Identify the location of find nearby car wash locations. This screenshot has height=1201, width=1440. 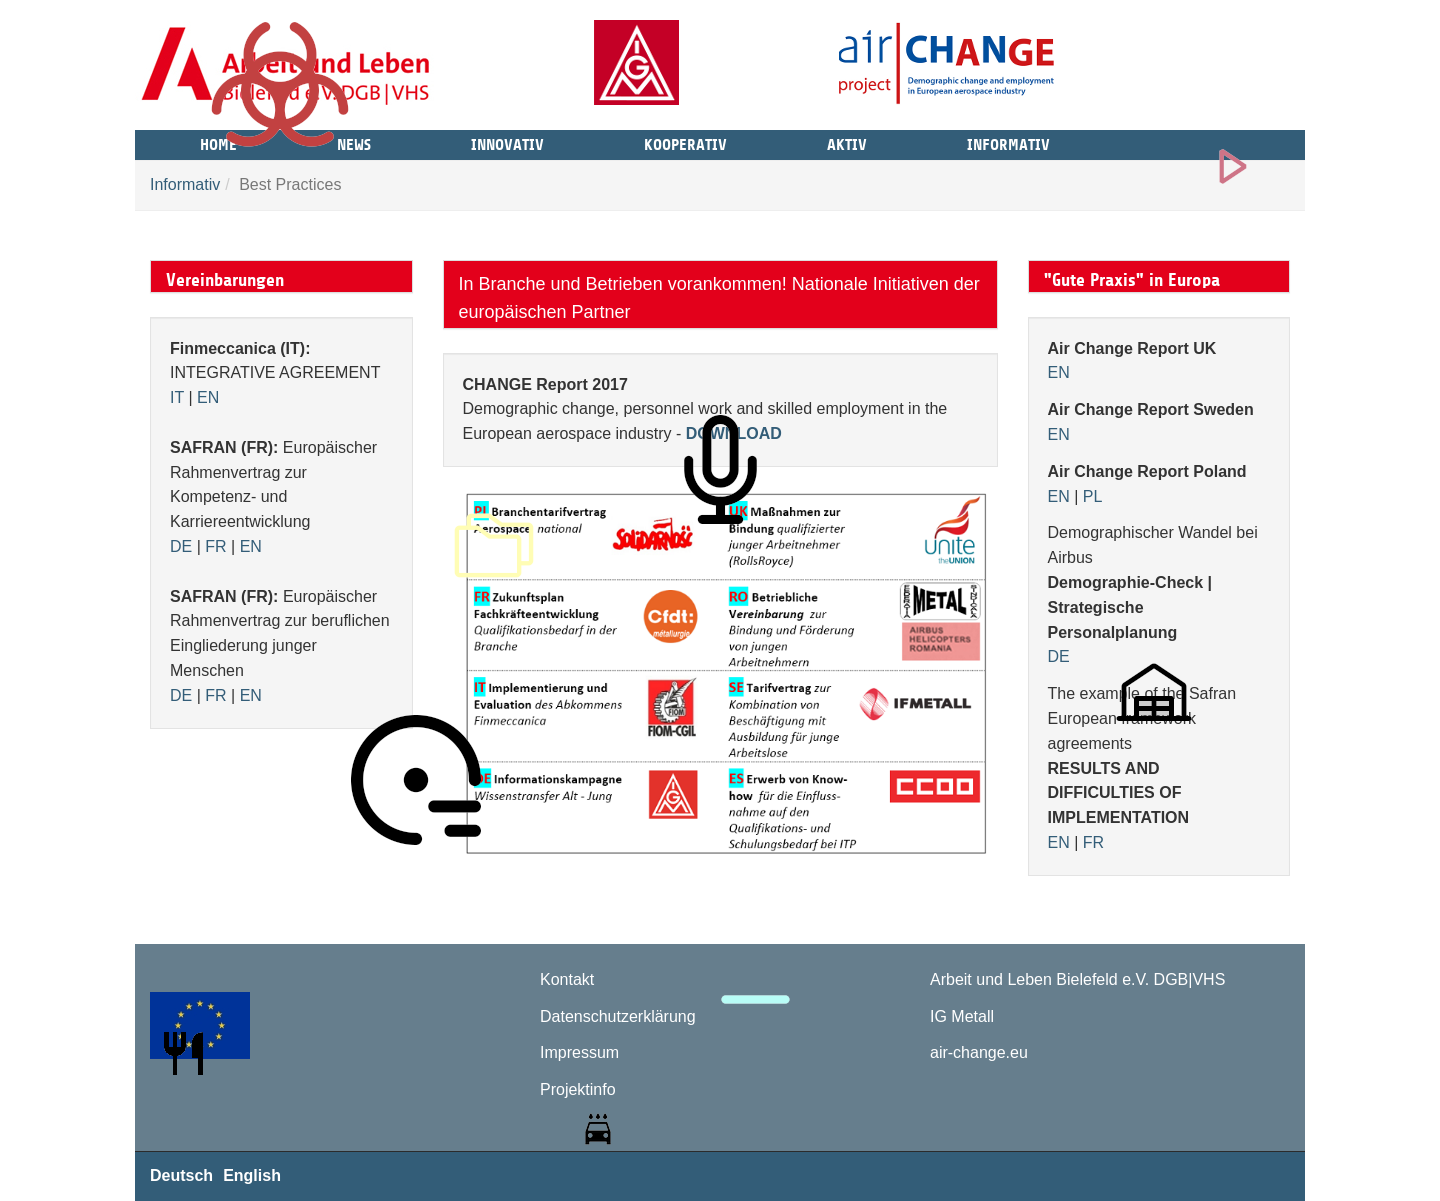
(598, 1129).